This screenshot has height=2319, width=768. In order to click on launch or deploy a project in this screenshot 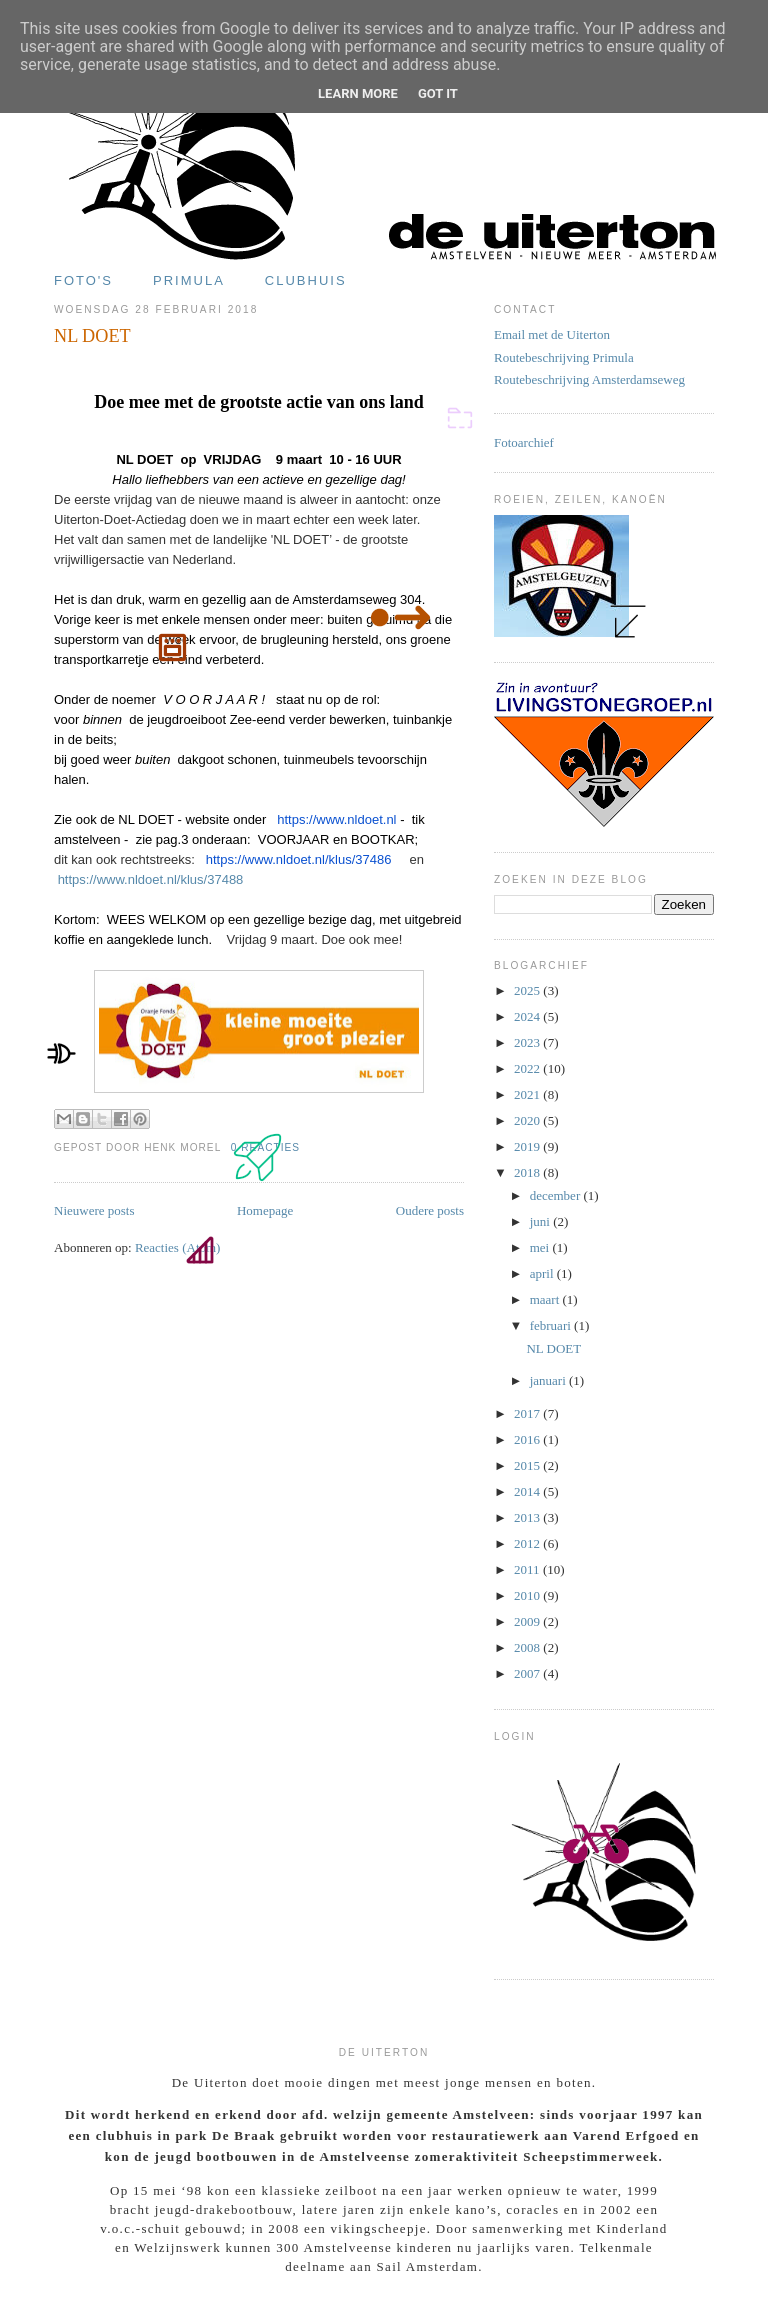, I will do `click(258, 1156)`.